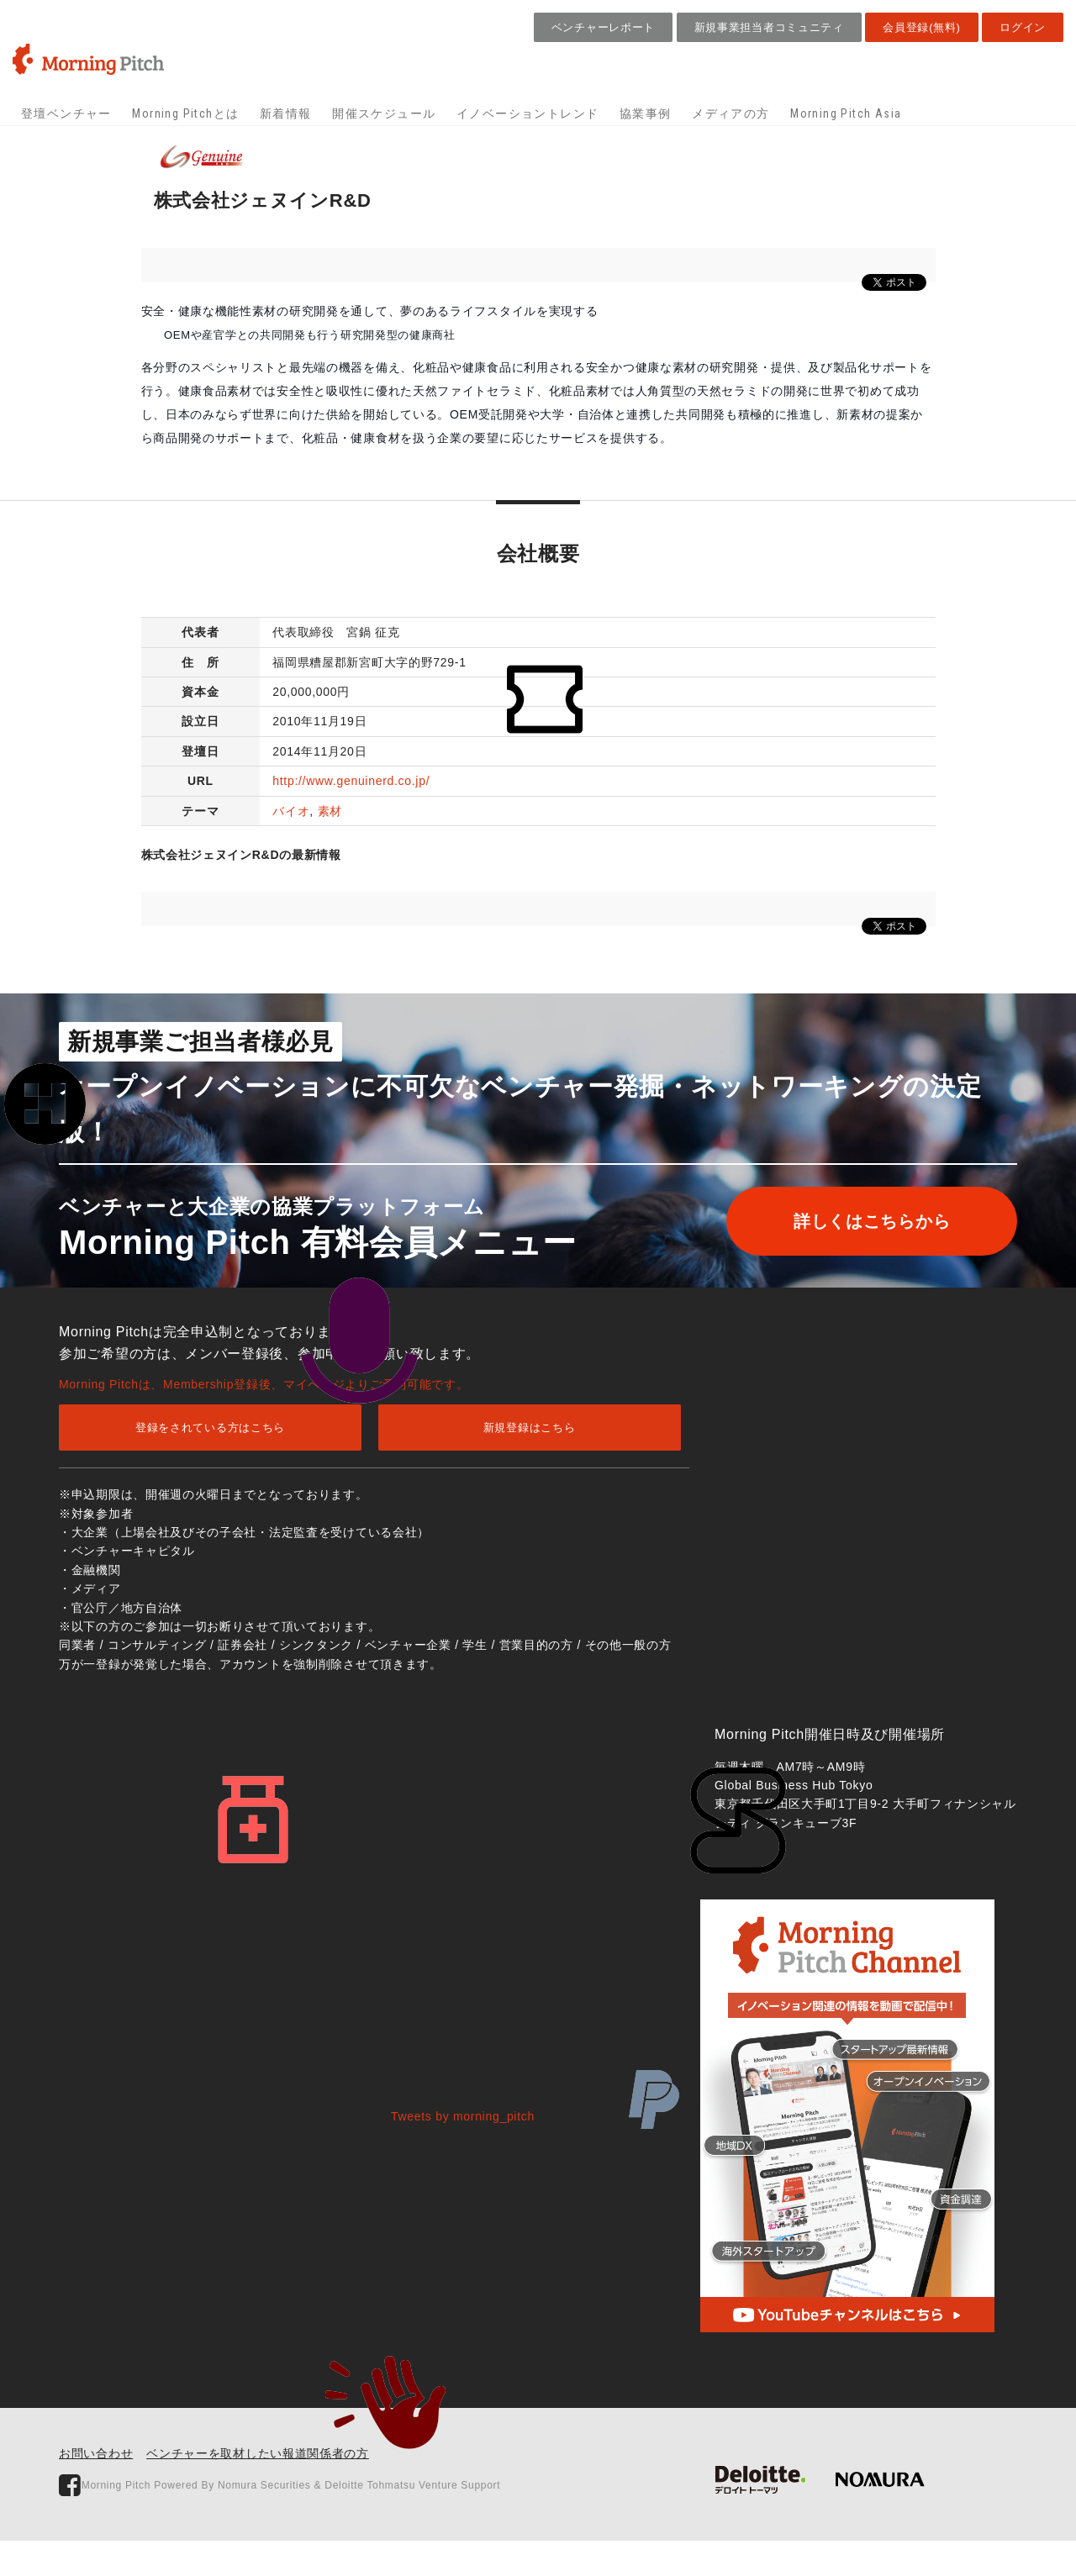  Describe the element at coordinates (385, 2402) in the screenshot. I see `open the Clubhouse app` at that location.